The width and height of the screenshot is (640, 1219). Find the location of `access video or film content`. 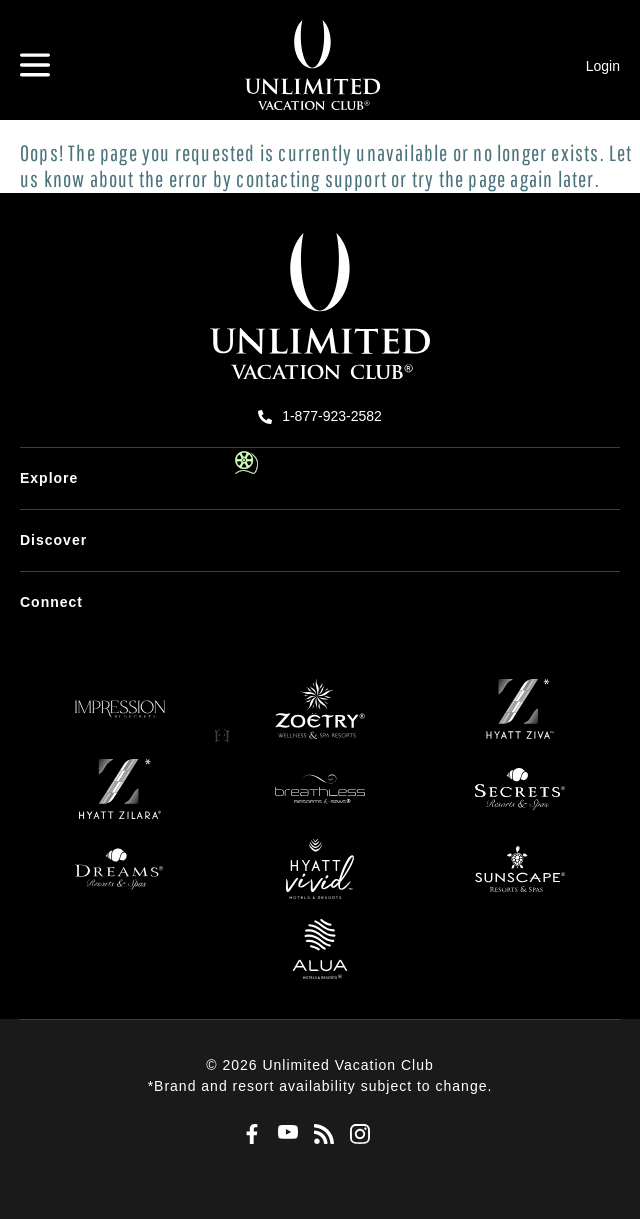

access video or film content is located at coordinates (246, 462).